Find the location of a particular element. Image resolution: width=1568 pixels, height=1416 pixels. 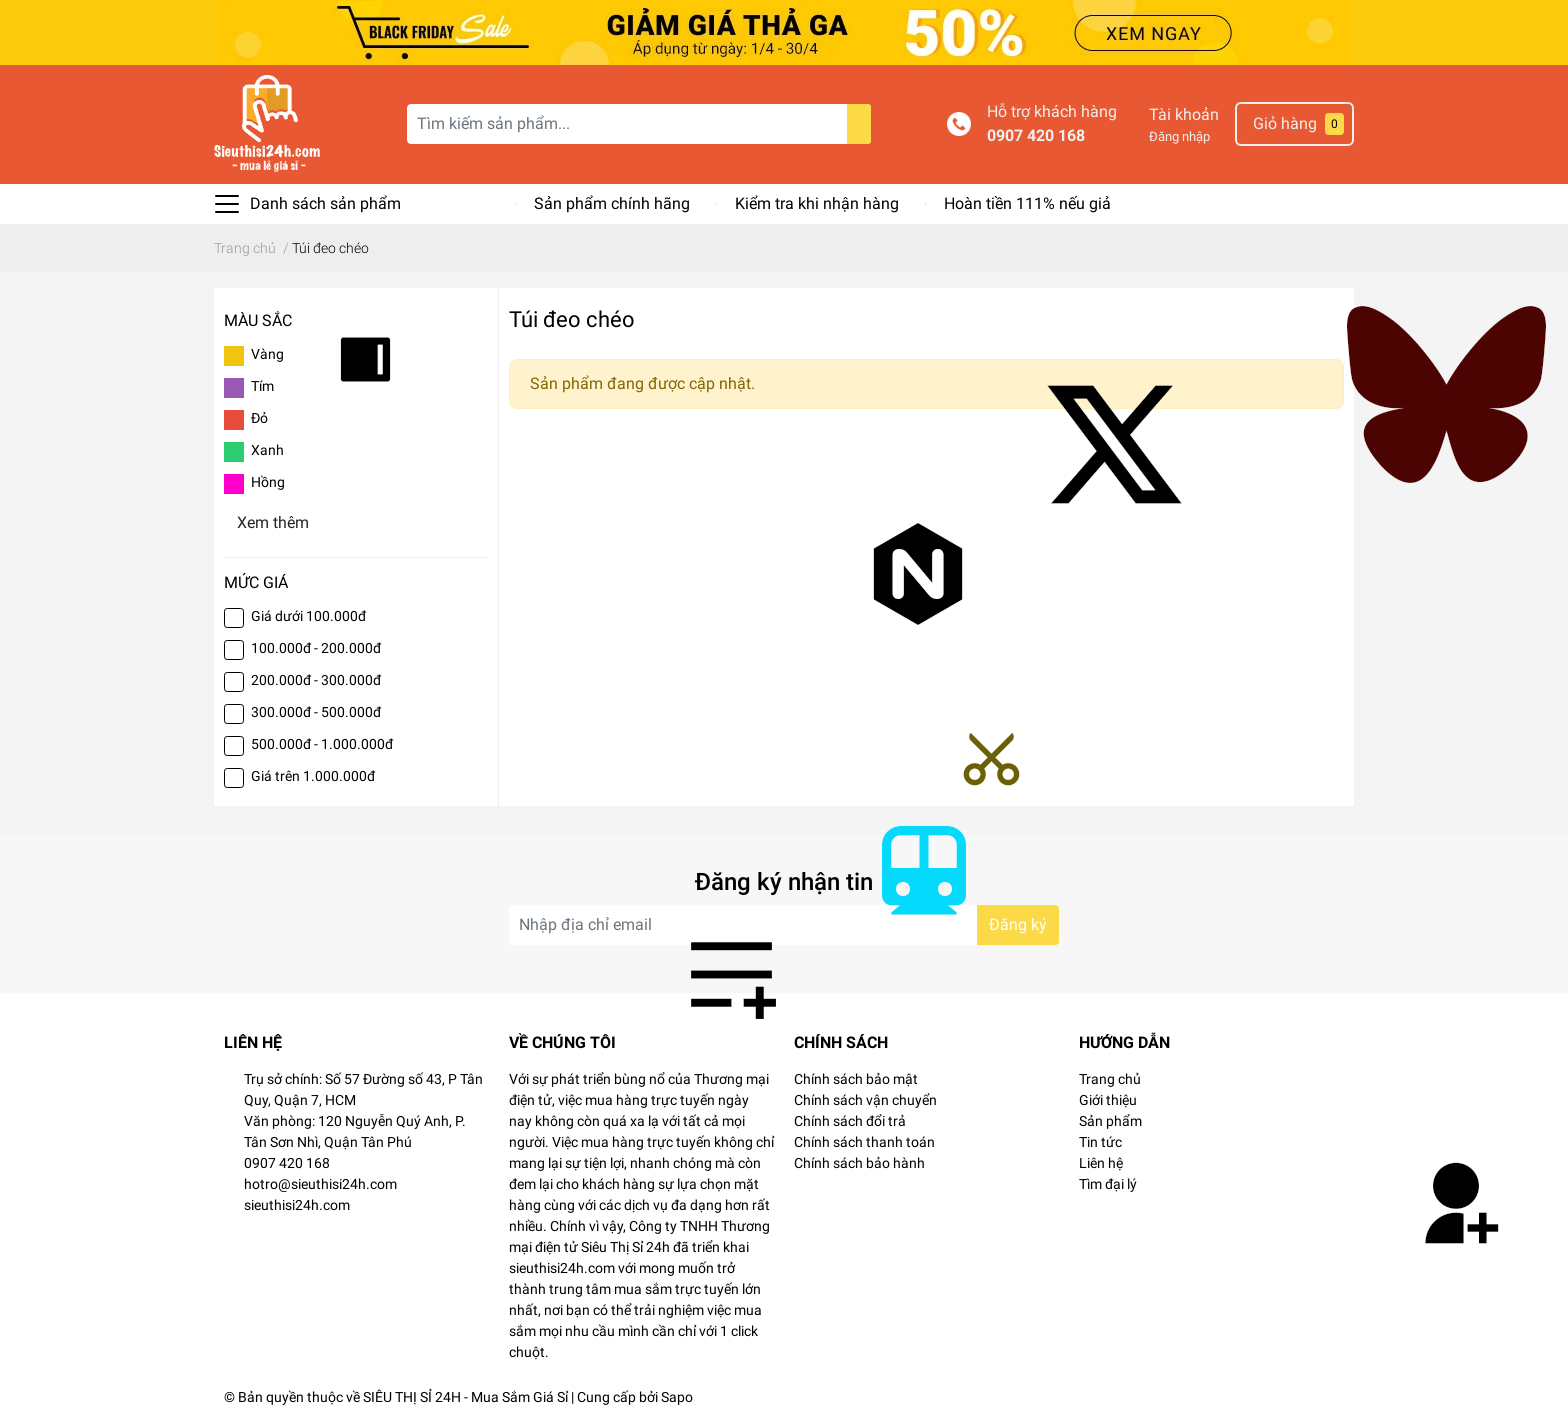

add a new user or contact is located at coordinates (1456, 1205).